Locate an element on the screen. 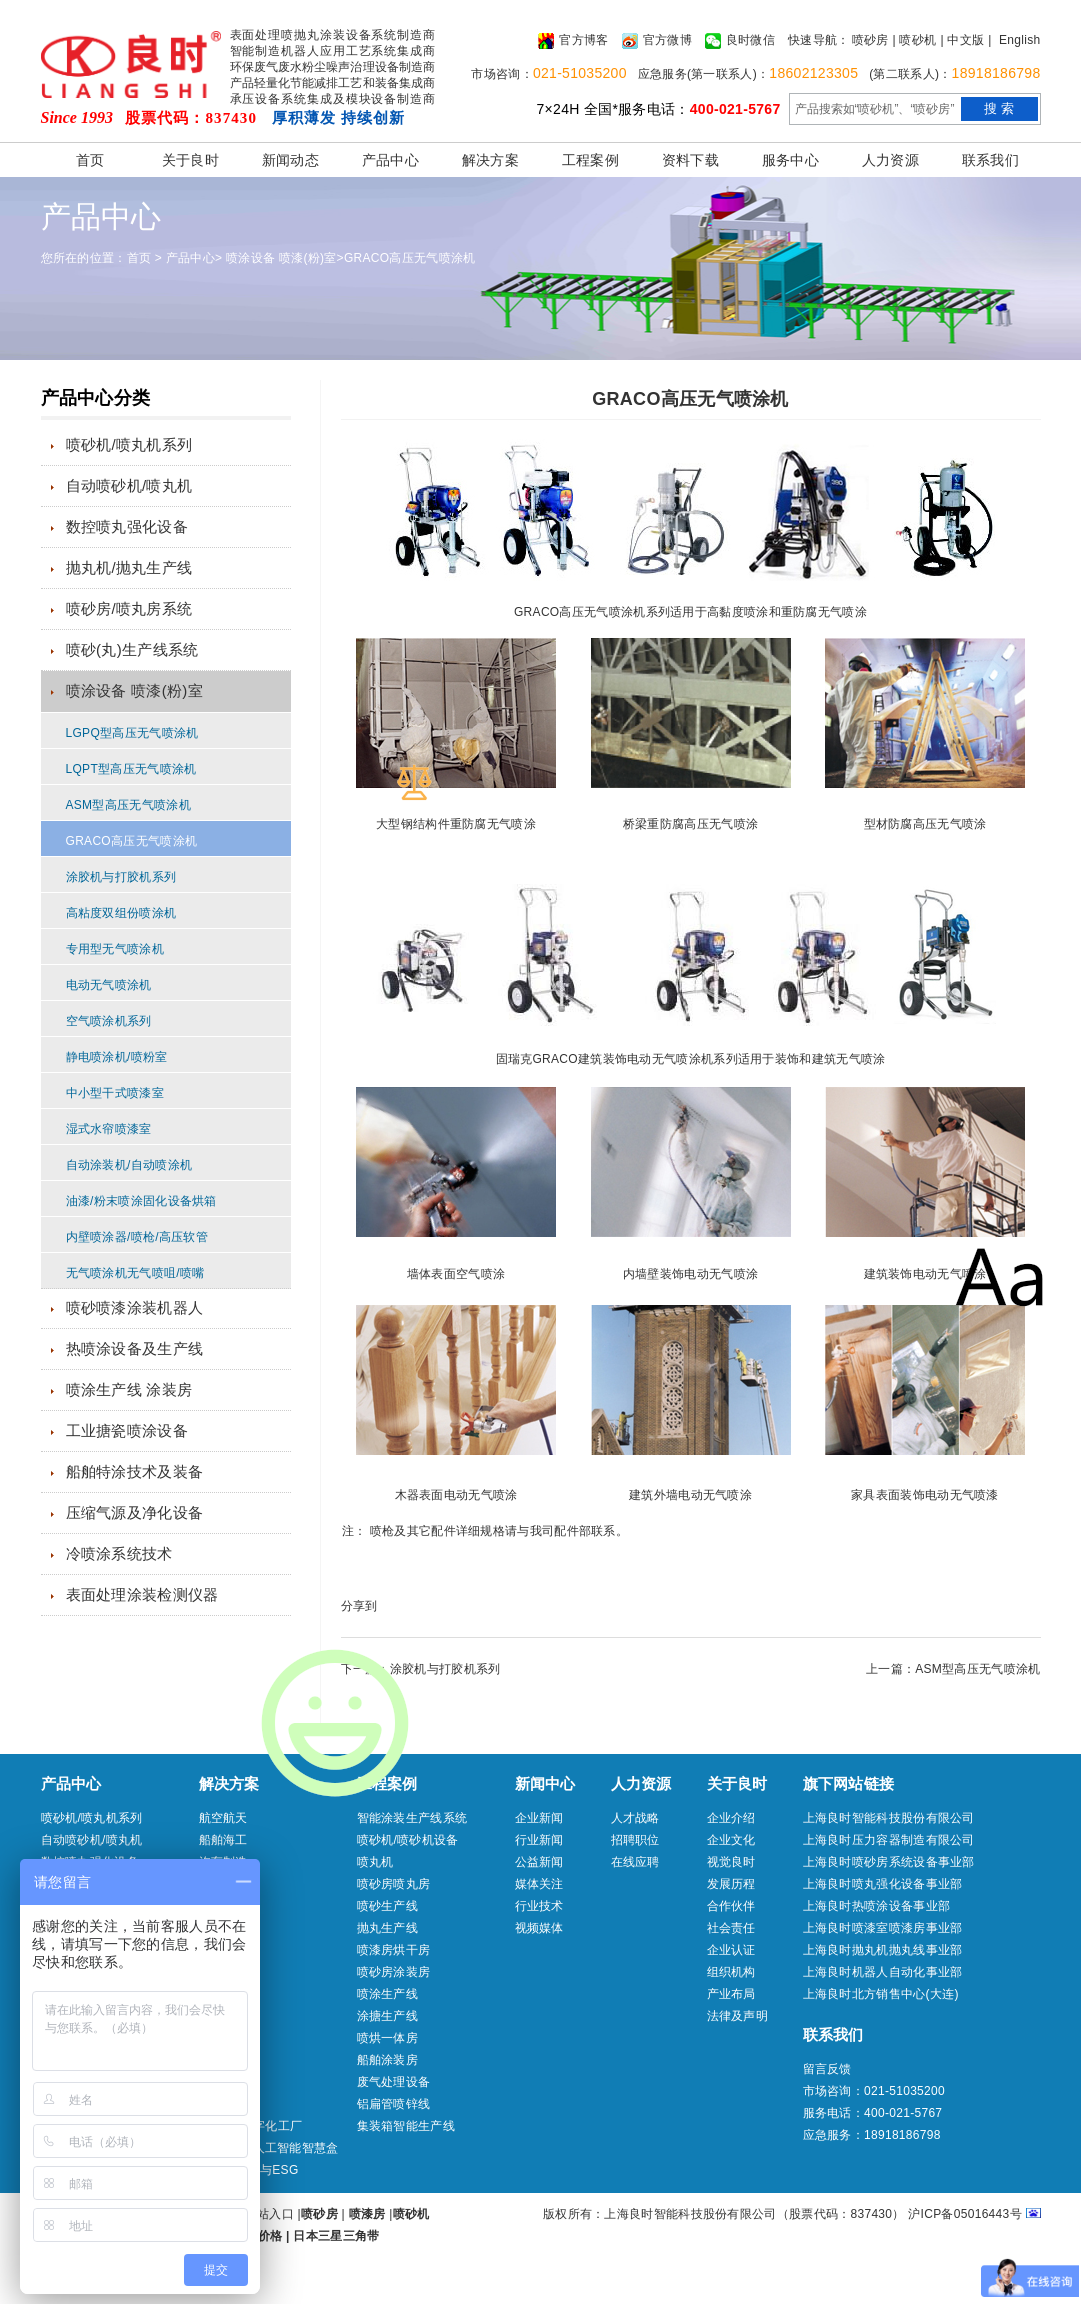 The width and height of the screenshot is (1081, 2304). view license or legal information is located at coordinates (413, 783).